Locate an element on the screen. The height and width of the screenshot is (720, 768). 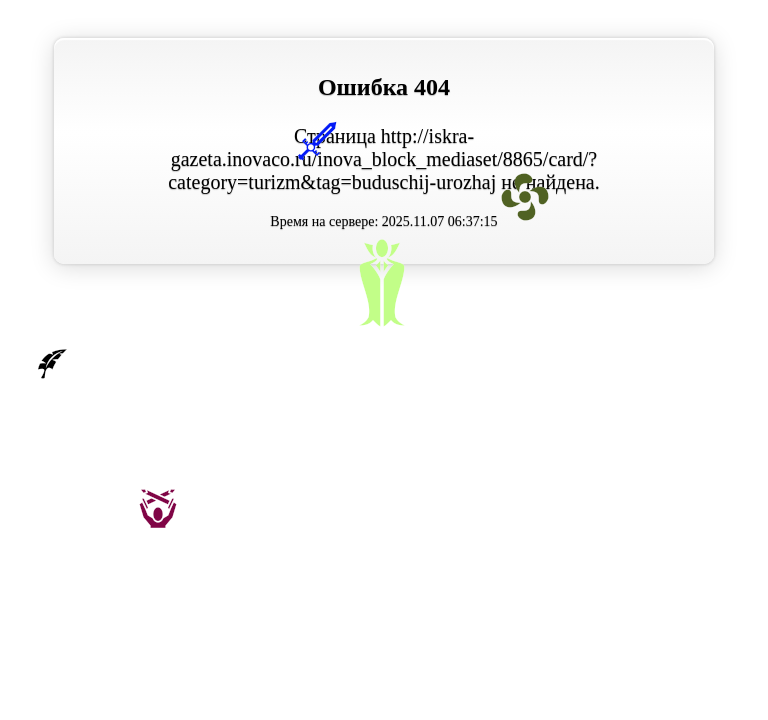
equip or select a sword weapon is located at coordinates (317, 141).